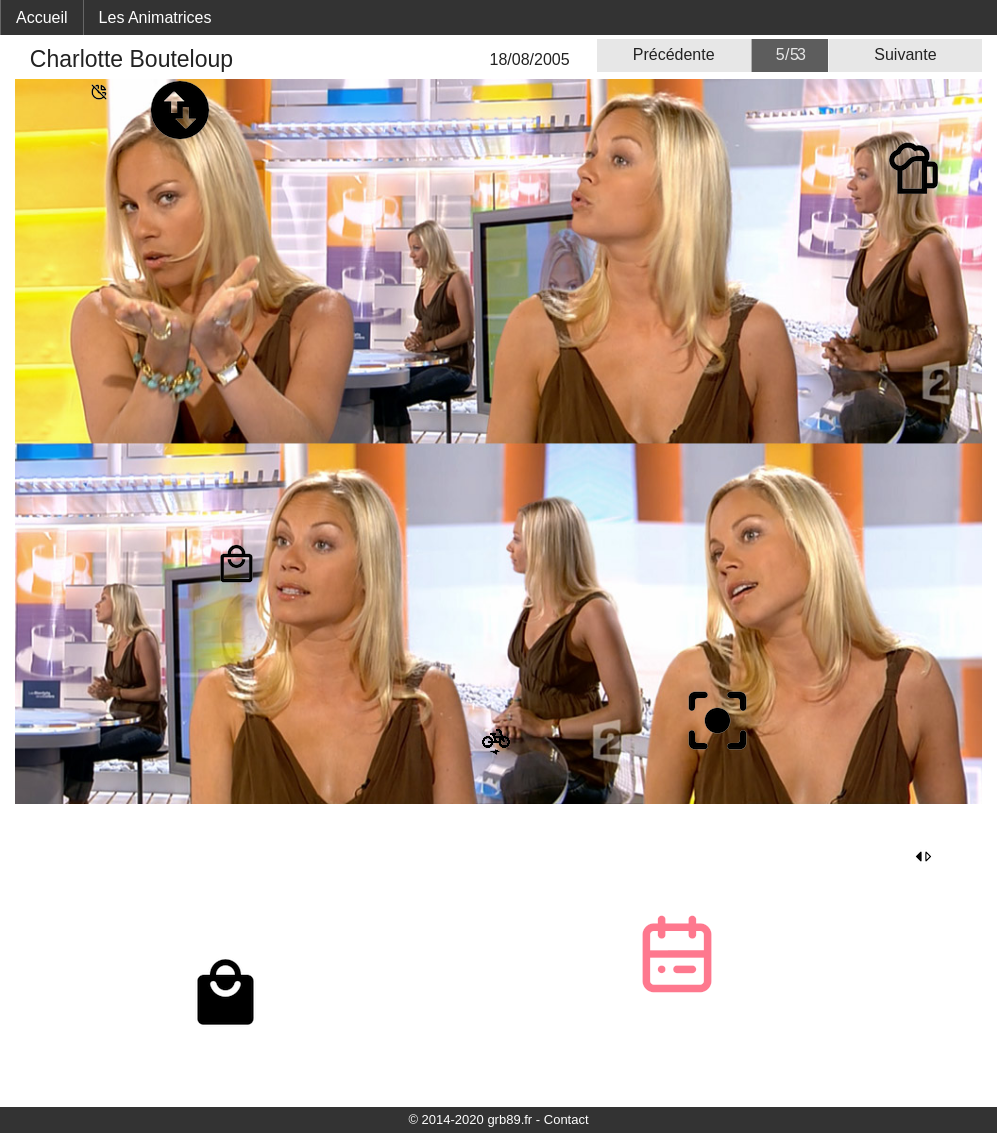 This screenshot has width=997, height=1133. What do you see at coordinates (180, 110) in the screenshot?
I see `swap or reorder items vertically` at bounding box center [180, 110].